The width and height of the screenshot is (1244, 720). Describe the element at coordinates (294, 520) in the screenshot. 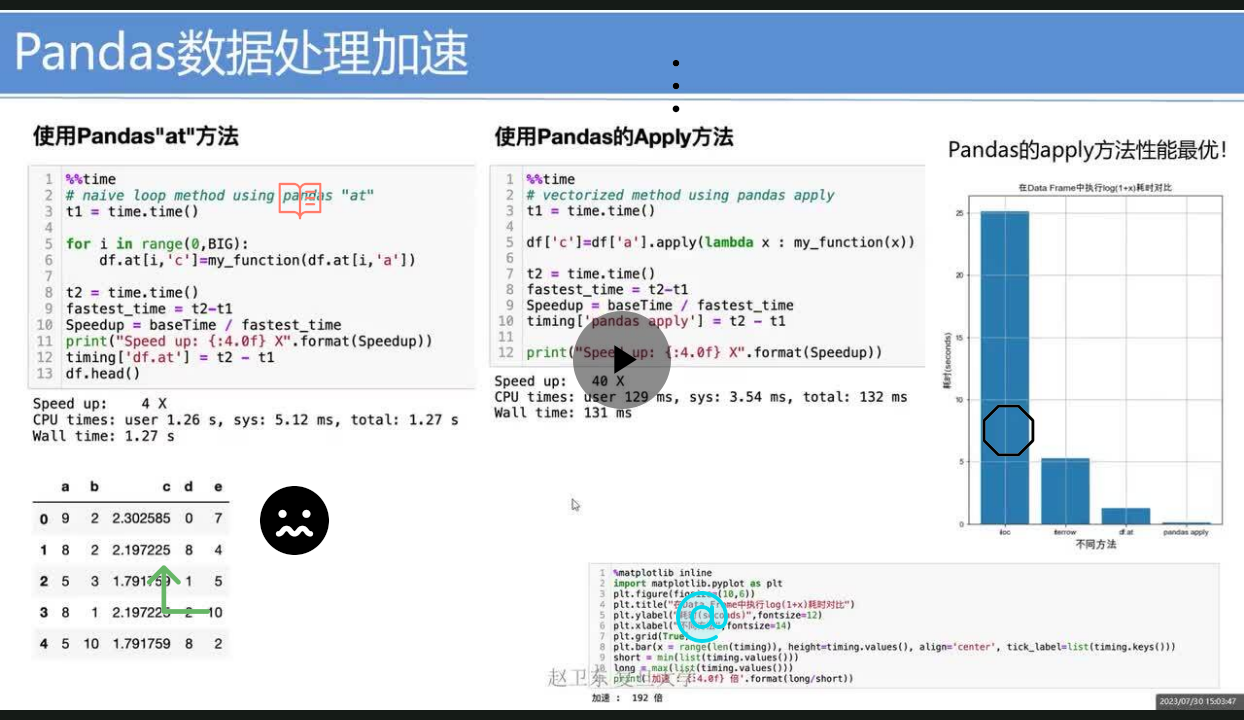

I see `indicates a nervous or anxious status` at that location.